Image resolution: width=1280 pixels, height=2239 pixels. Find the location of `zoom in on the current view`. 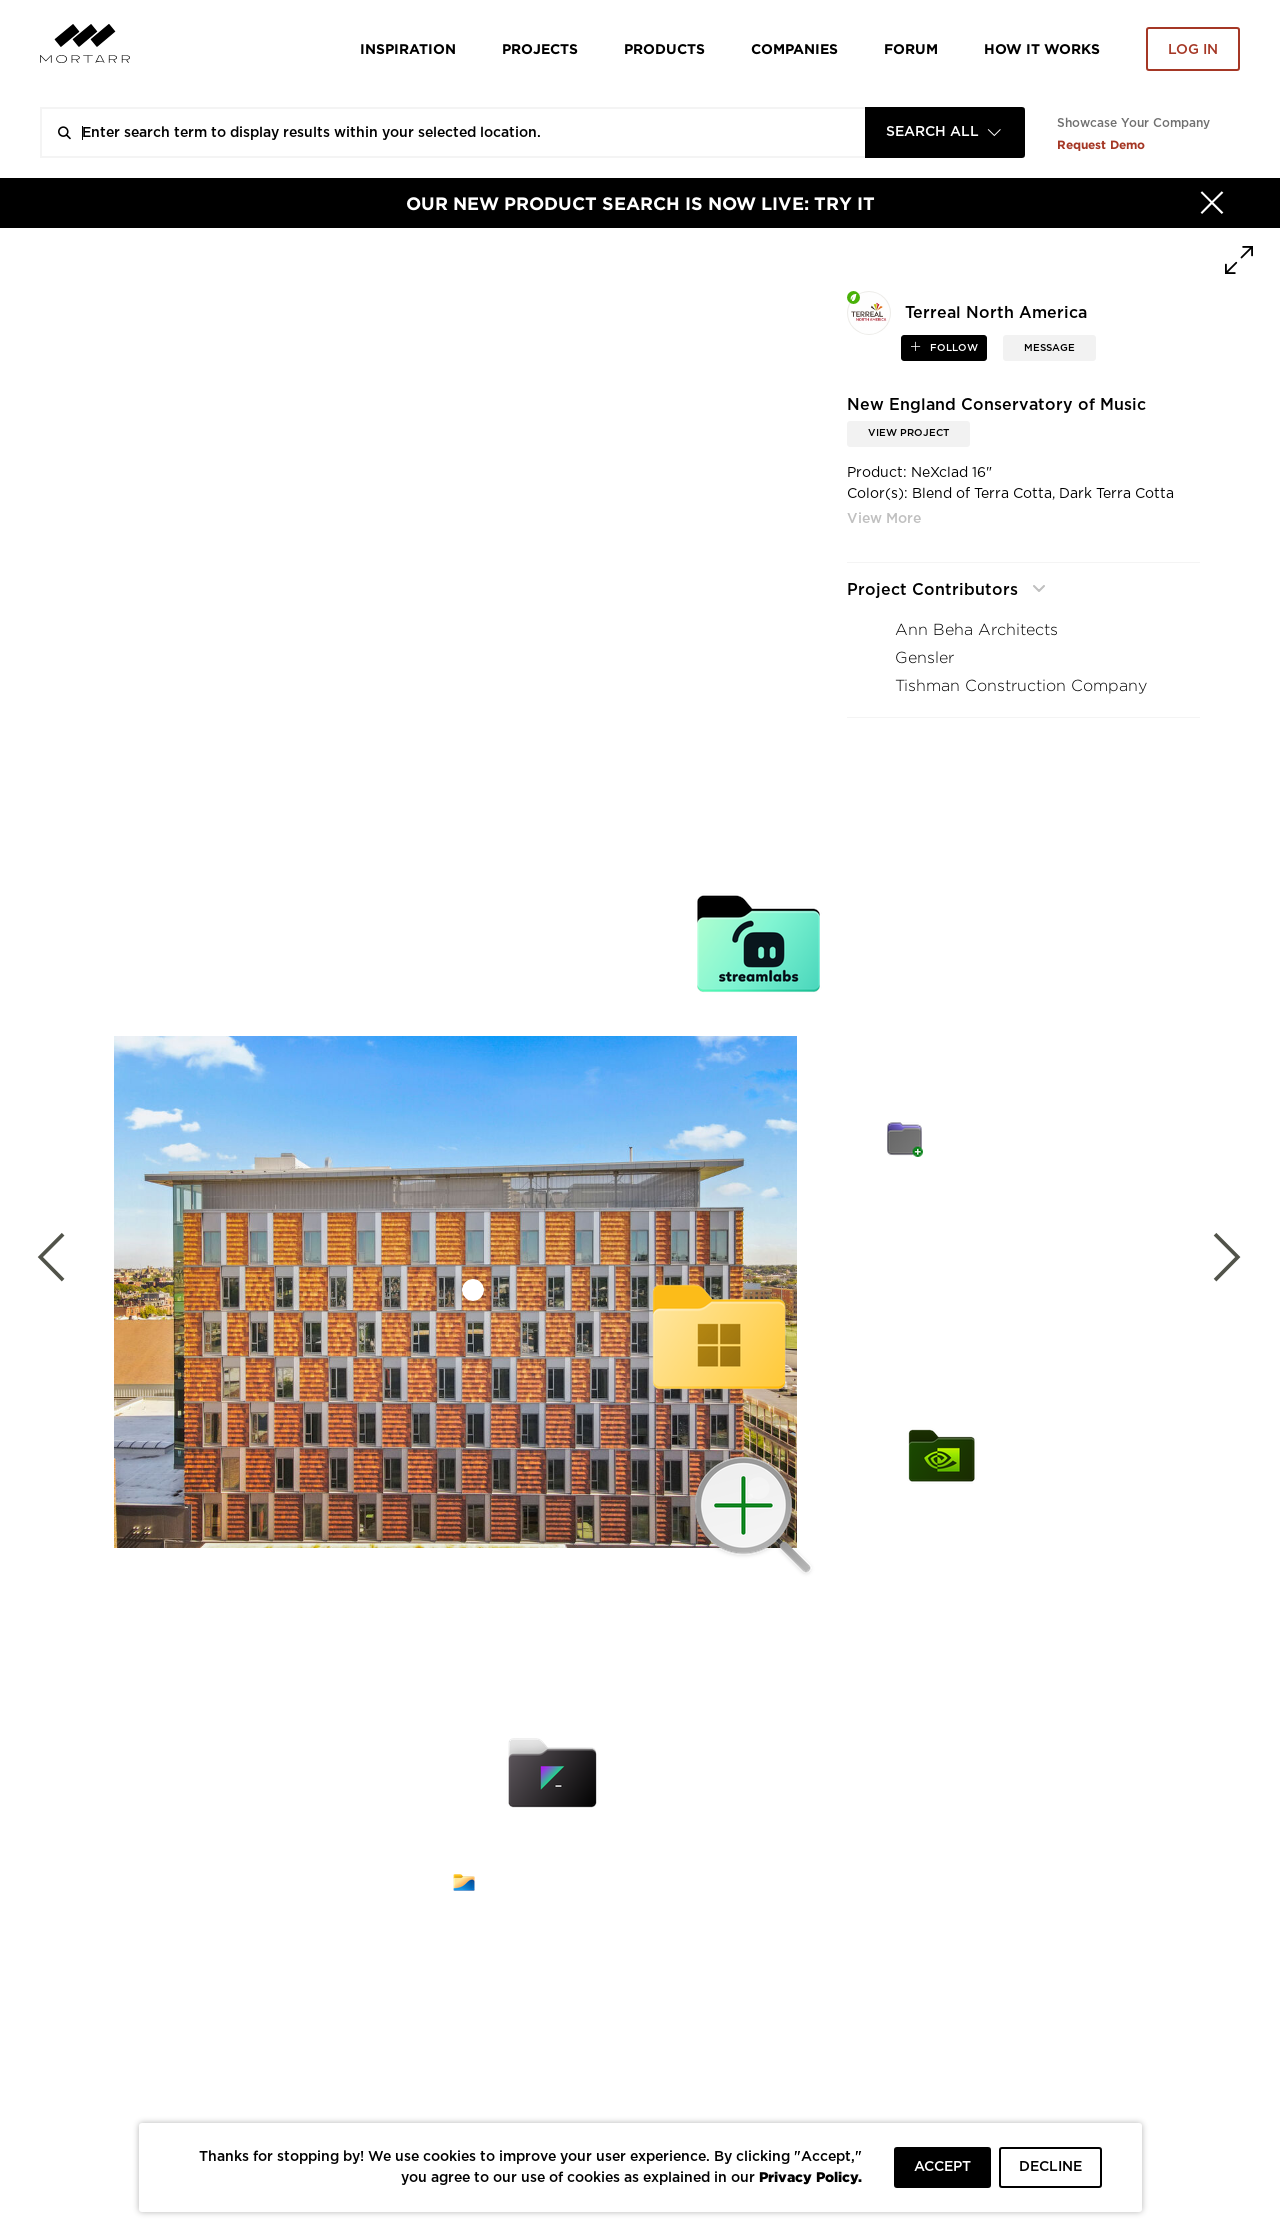

zoom in on the current view is located at coordinates (751, 1513).